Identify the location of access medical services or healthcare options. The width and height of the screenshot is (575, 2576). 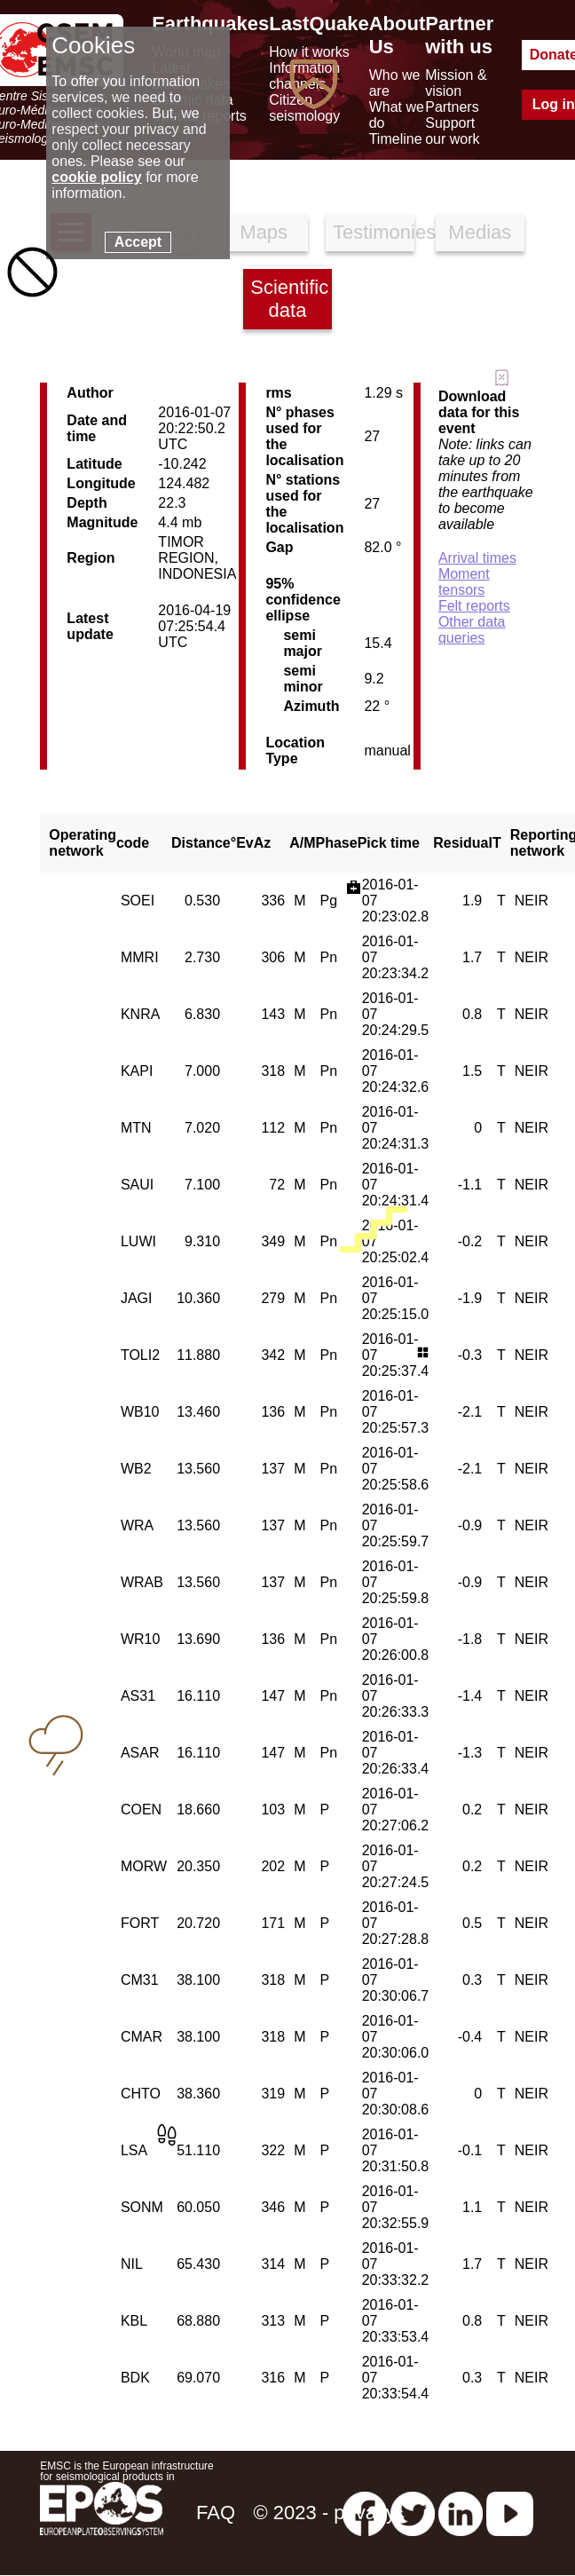
(353, 887).